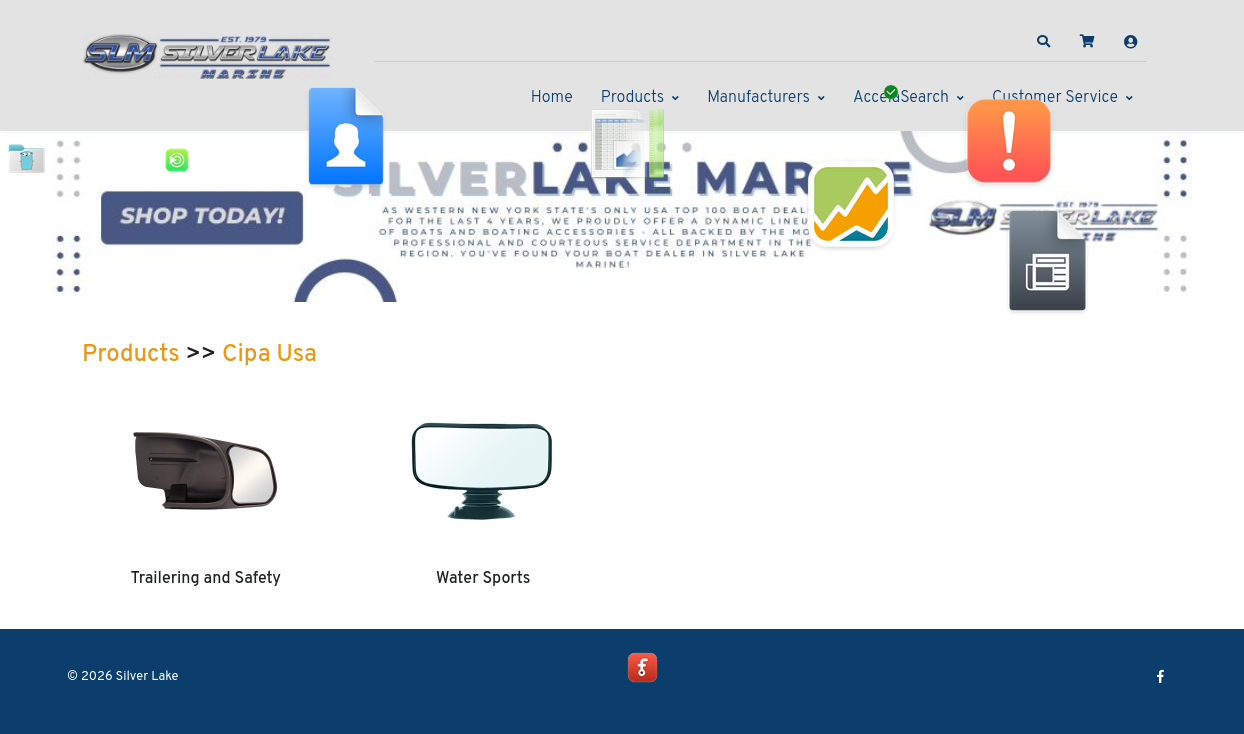  I want to click on indicates an error has occurred, so click(1009, 143).